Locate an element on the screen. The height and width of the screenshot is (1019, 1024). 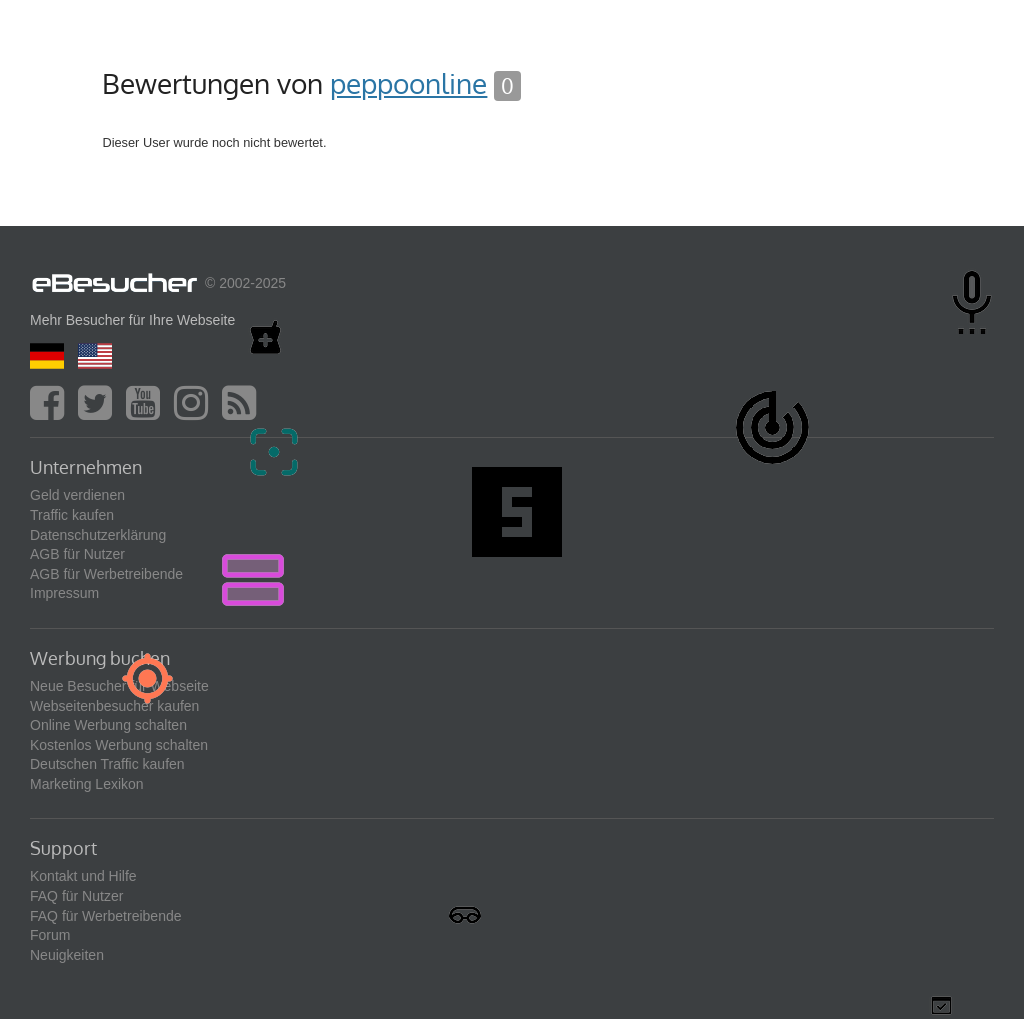
access swimming or diving activity settings is located at coordinates (465, 915).